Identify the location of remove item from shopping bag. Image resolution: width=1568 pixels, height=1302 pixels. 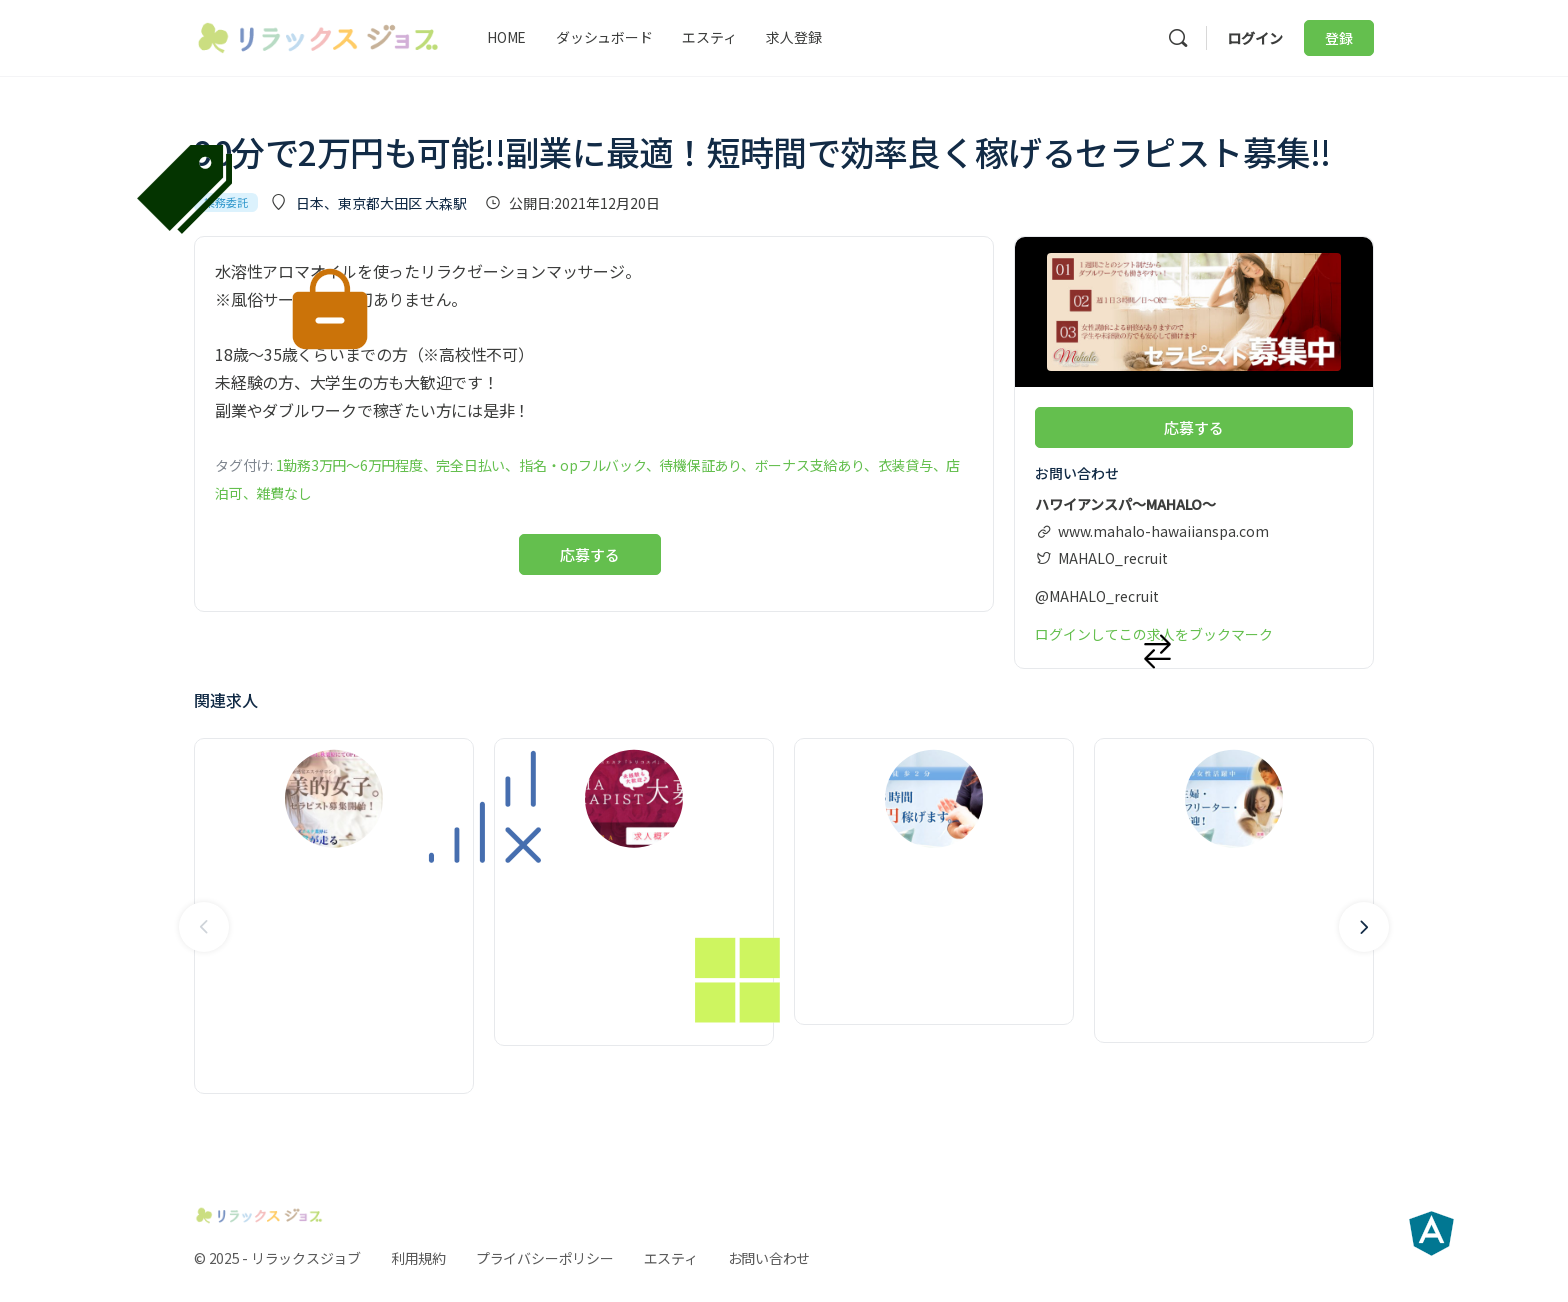
(330, 309).